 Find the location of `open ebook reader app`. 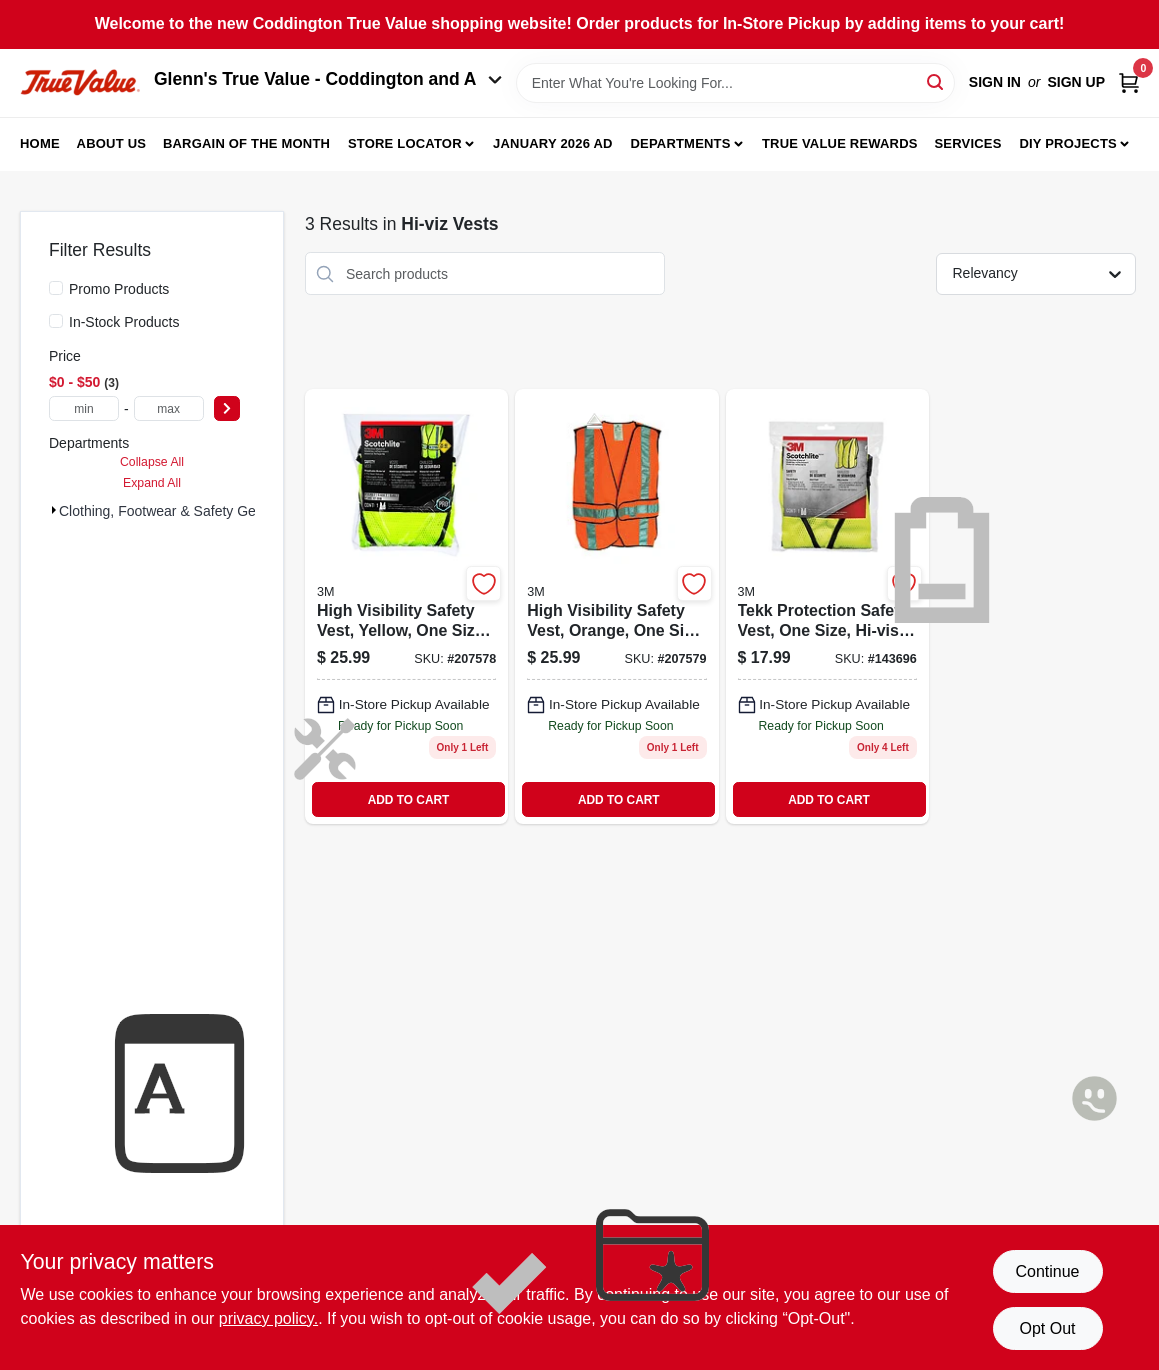

open ebook reader app is located at coordinates (184, 1093).